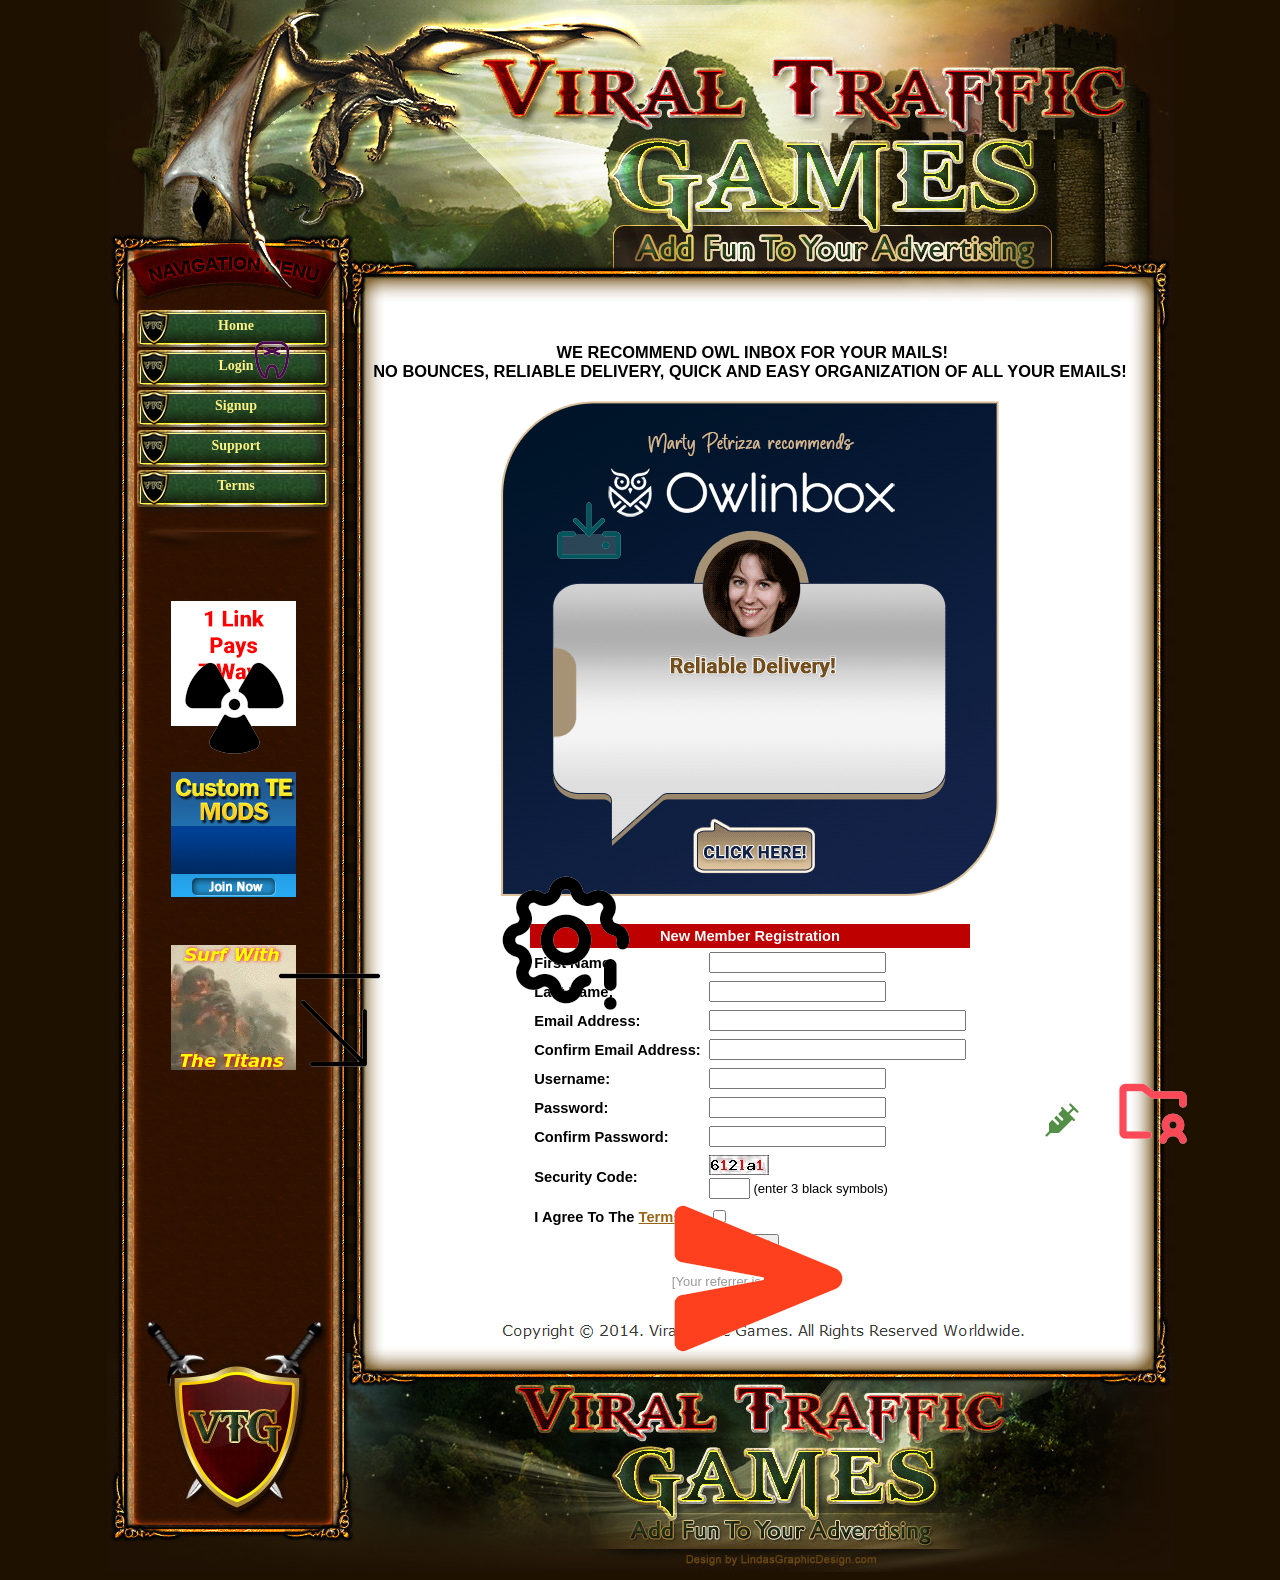 The height and width of the screenshot is (1580, 1280). What do you see at coordinates (566, 940) in the screenshot?
I see `settings require attention or action` at bounding box center [566, 940].